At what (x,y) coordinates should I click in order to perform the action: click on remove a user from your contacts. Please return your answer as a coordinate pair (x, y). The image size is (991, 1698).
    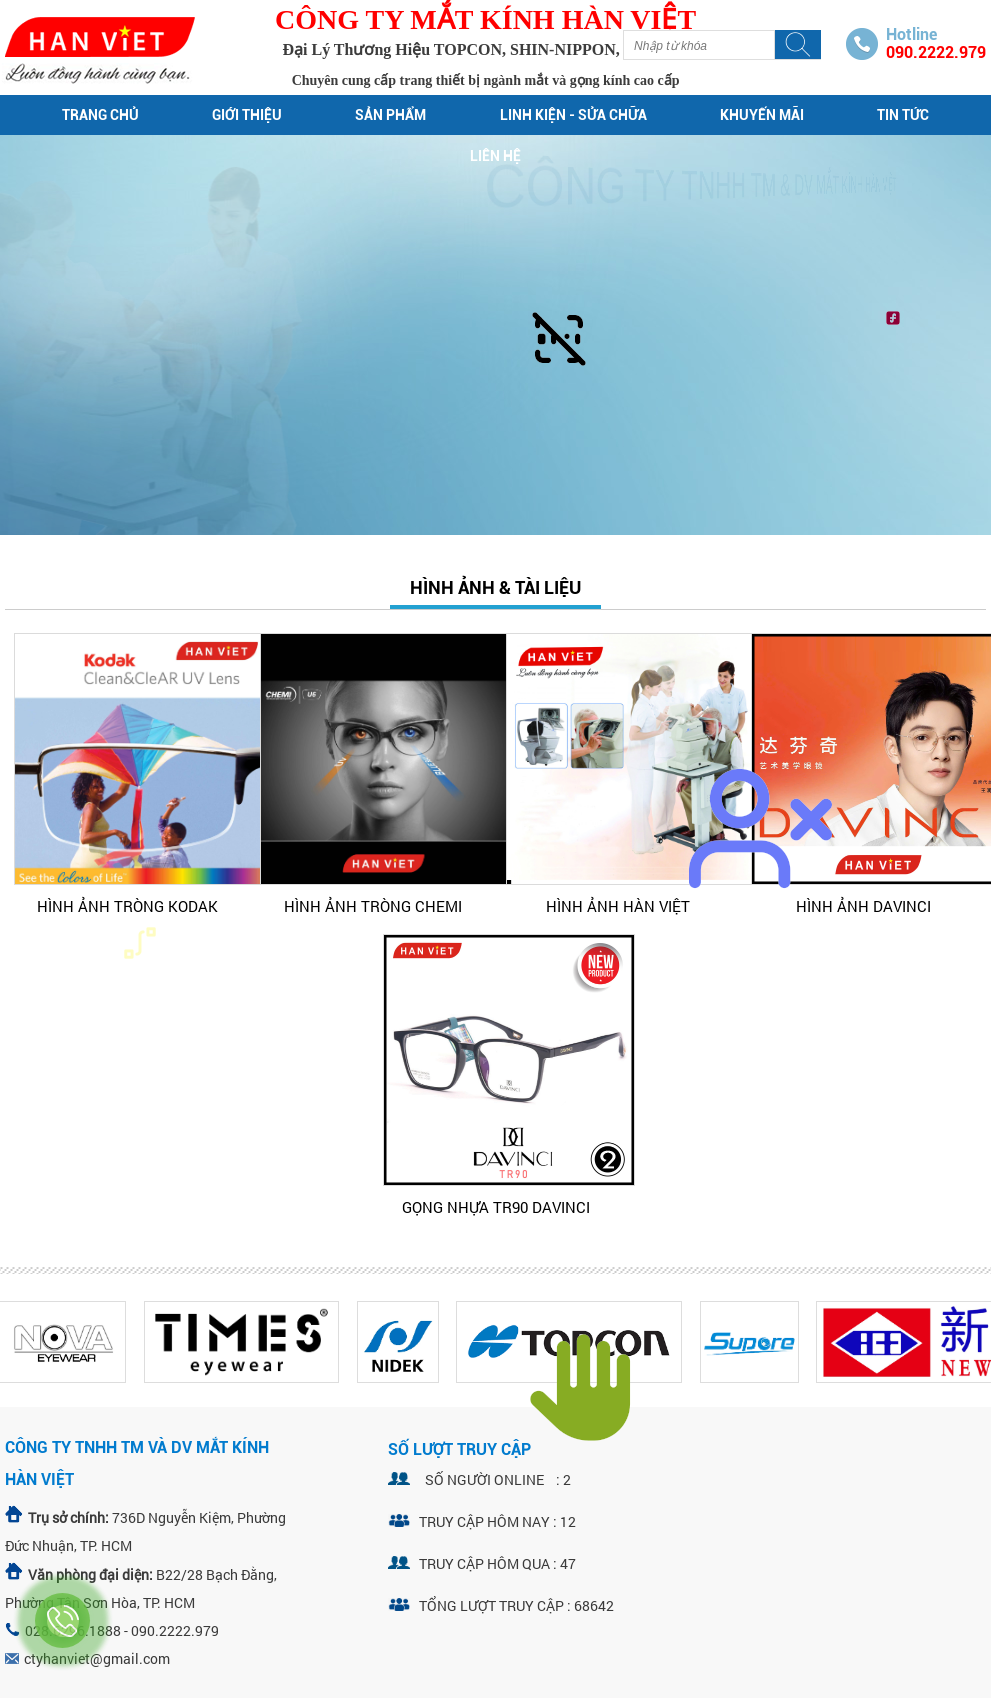
    Looking at the image, I should click on (760, 828).